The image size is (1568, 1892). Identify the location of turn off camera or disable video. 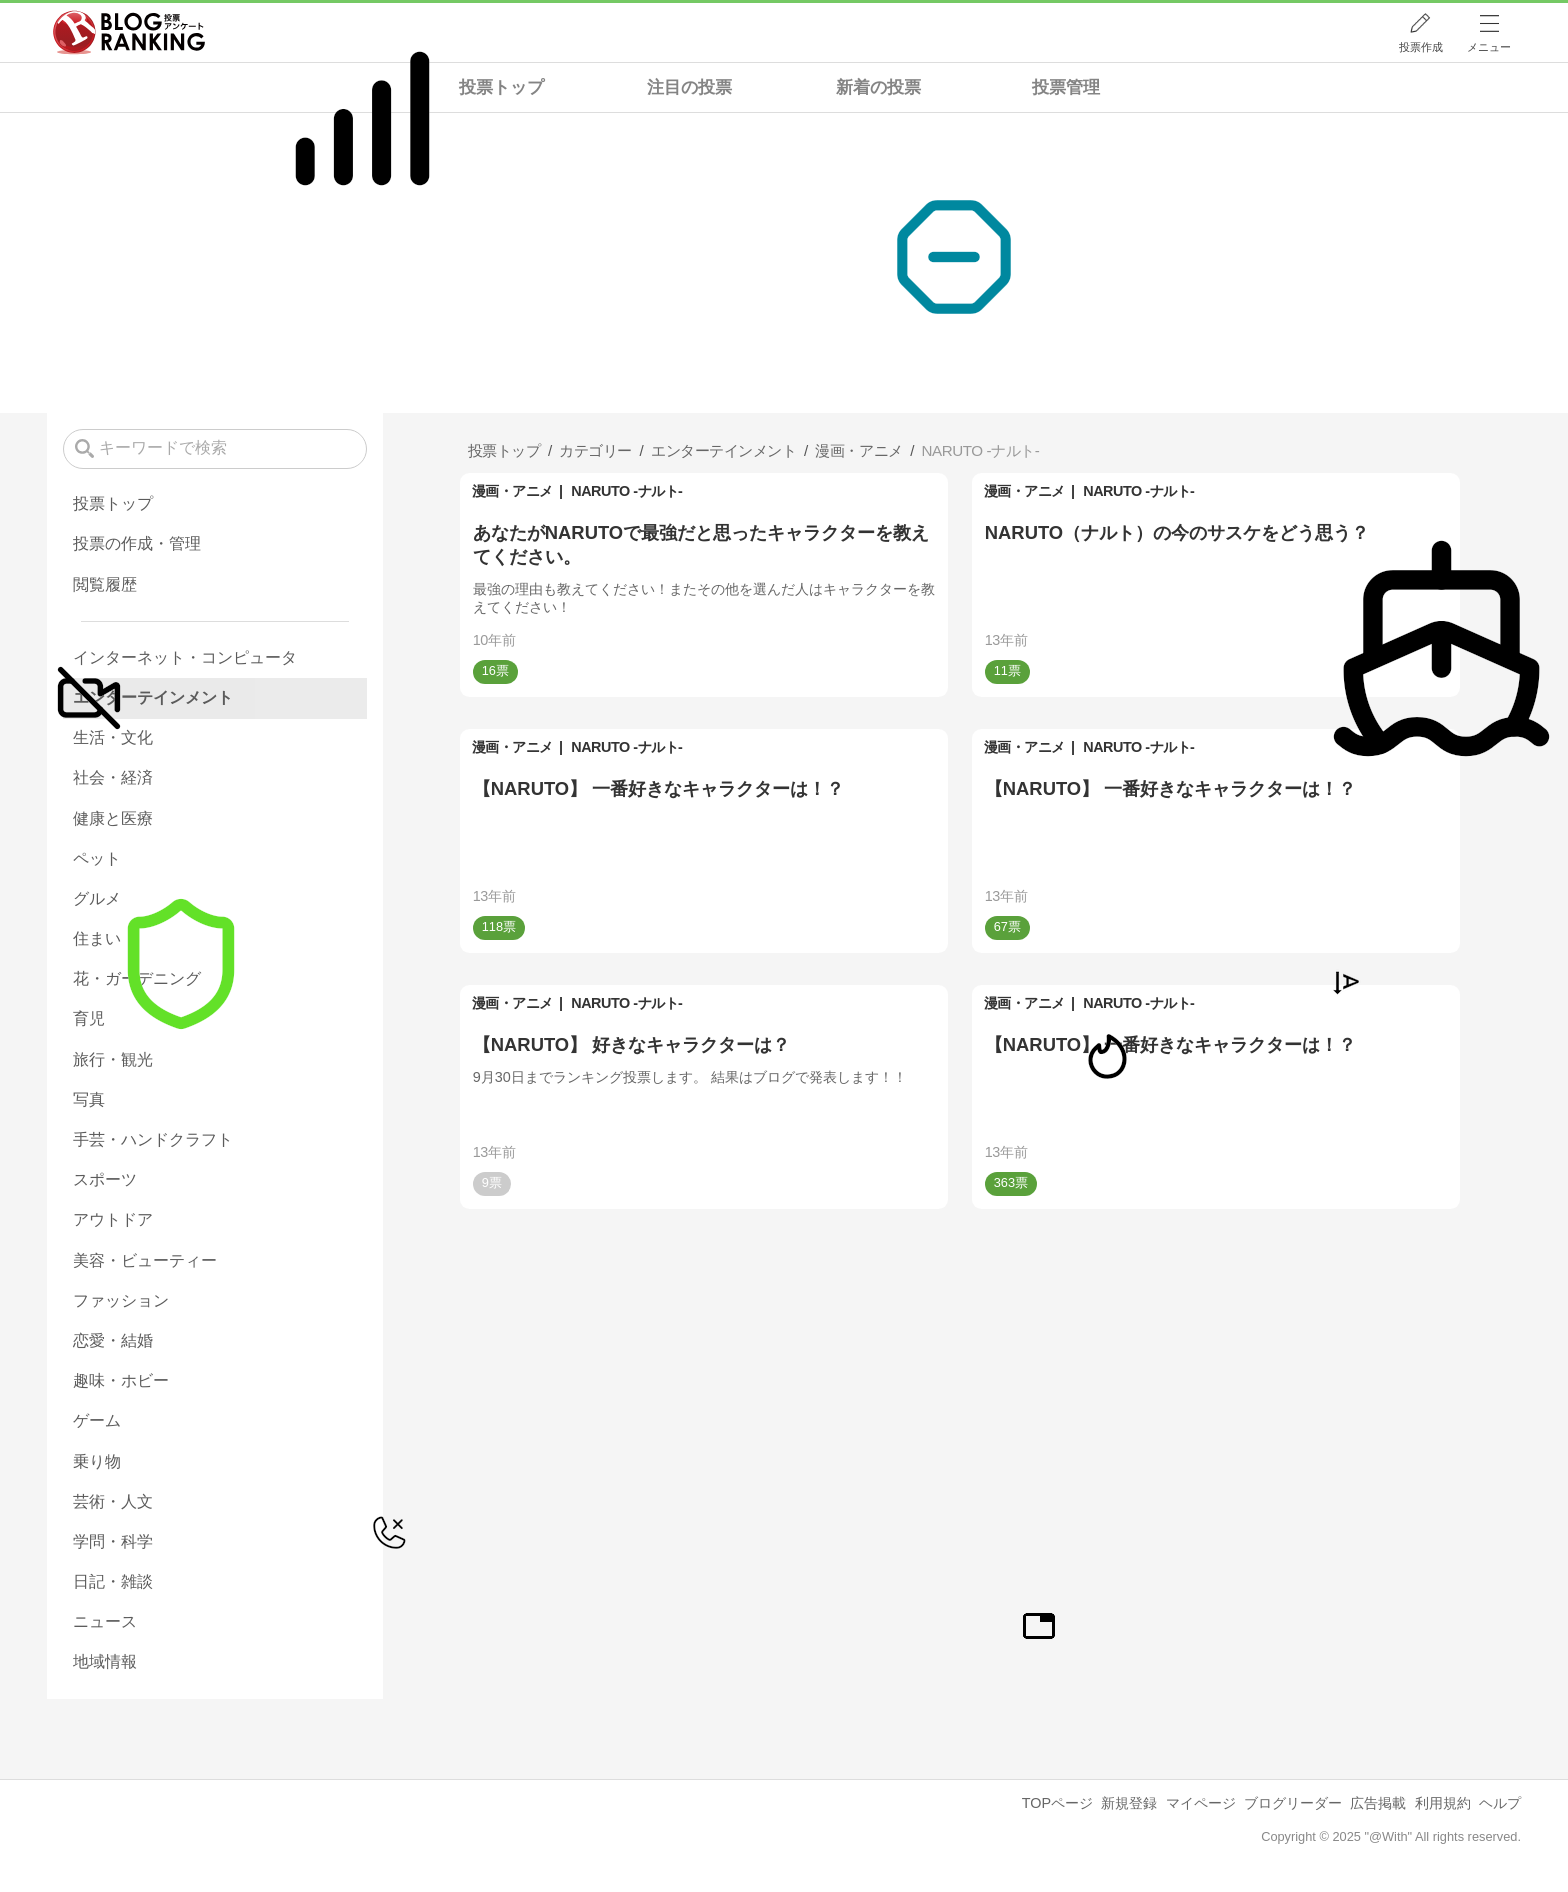
(89, 698).